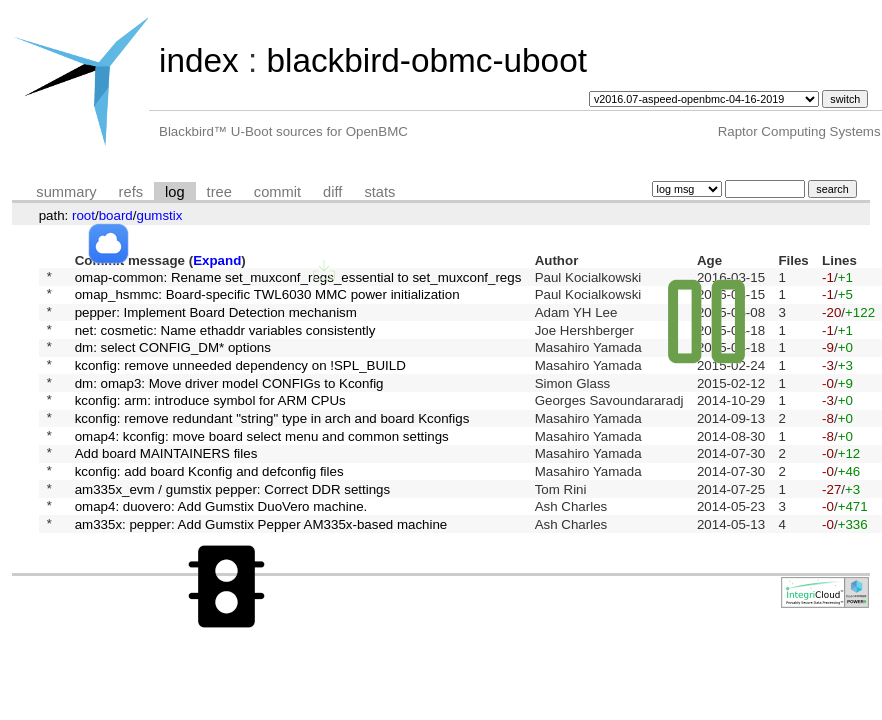 Image resolution: width=882 pixels, height=720 pixels. I want to click on pause media playback, so click(706, 321).